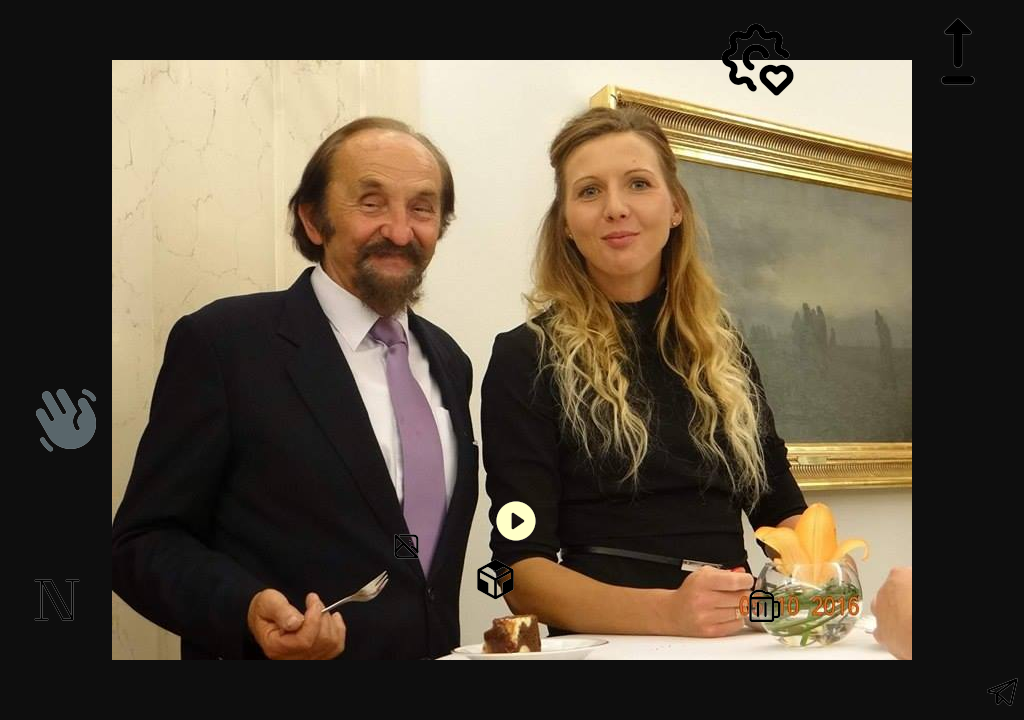 Image resolution: width=1024 pixels, height=720 pixels. Describe the element at coordinates (406, 546) in the screenshot. I see `image unavailable or cannot be displayed` at that location.